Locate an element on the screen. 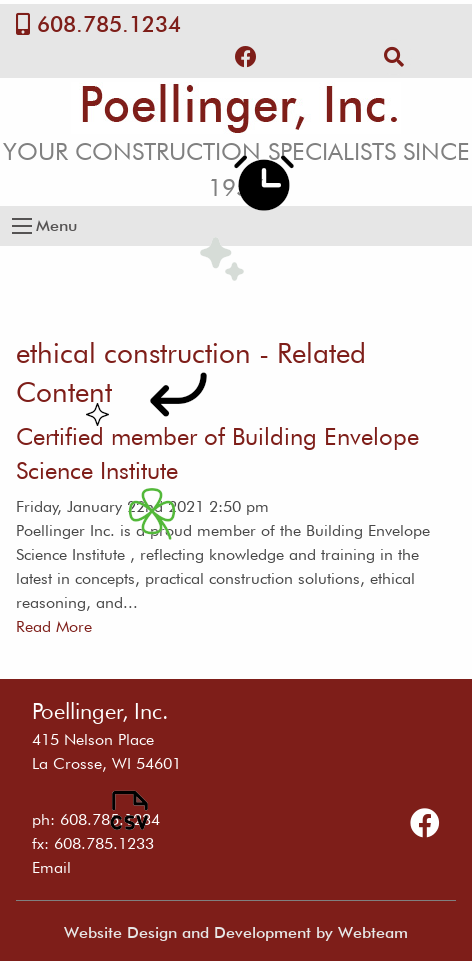 The width and height of the screenshot is (472, 961). reply to a message is located at coordinates (178, 394).